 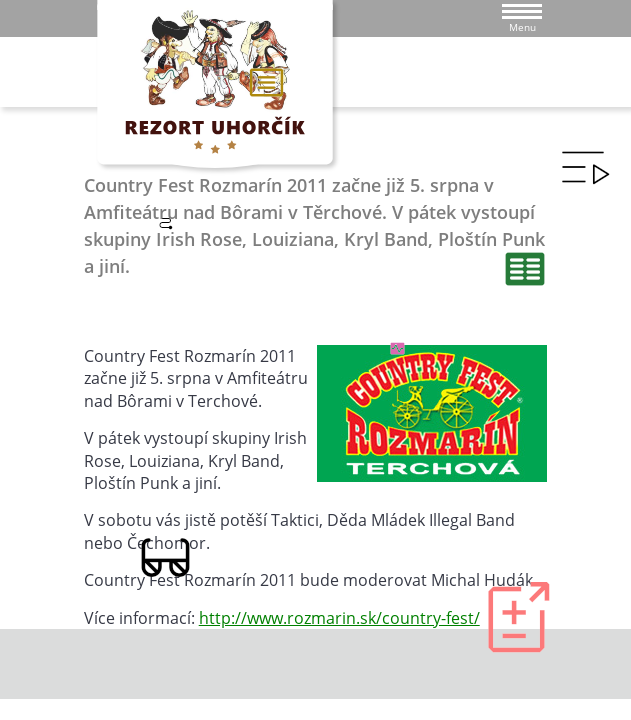 What do you see at coordinates (166, 223) in the screenshot?
I see `view or edit a route path` at bounding box center [166, 223].